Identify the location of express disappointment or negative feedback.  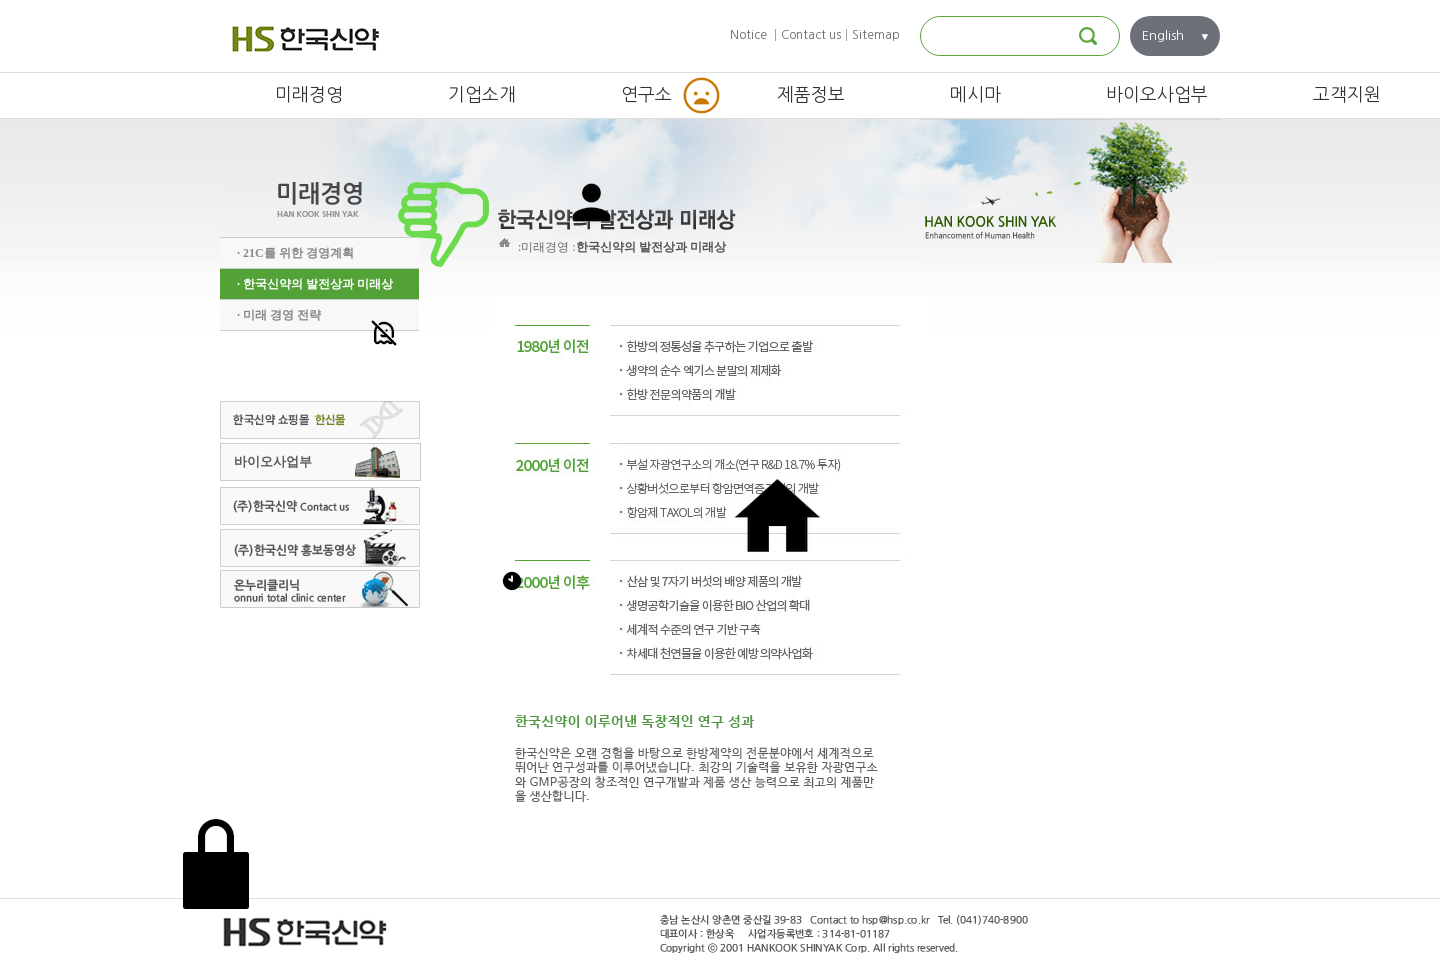
(701, 95).